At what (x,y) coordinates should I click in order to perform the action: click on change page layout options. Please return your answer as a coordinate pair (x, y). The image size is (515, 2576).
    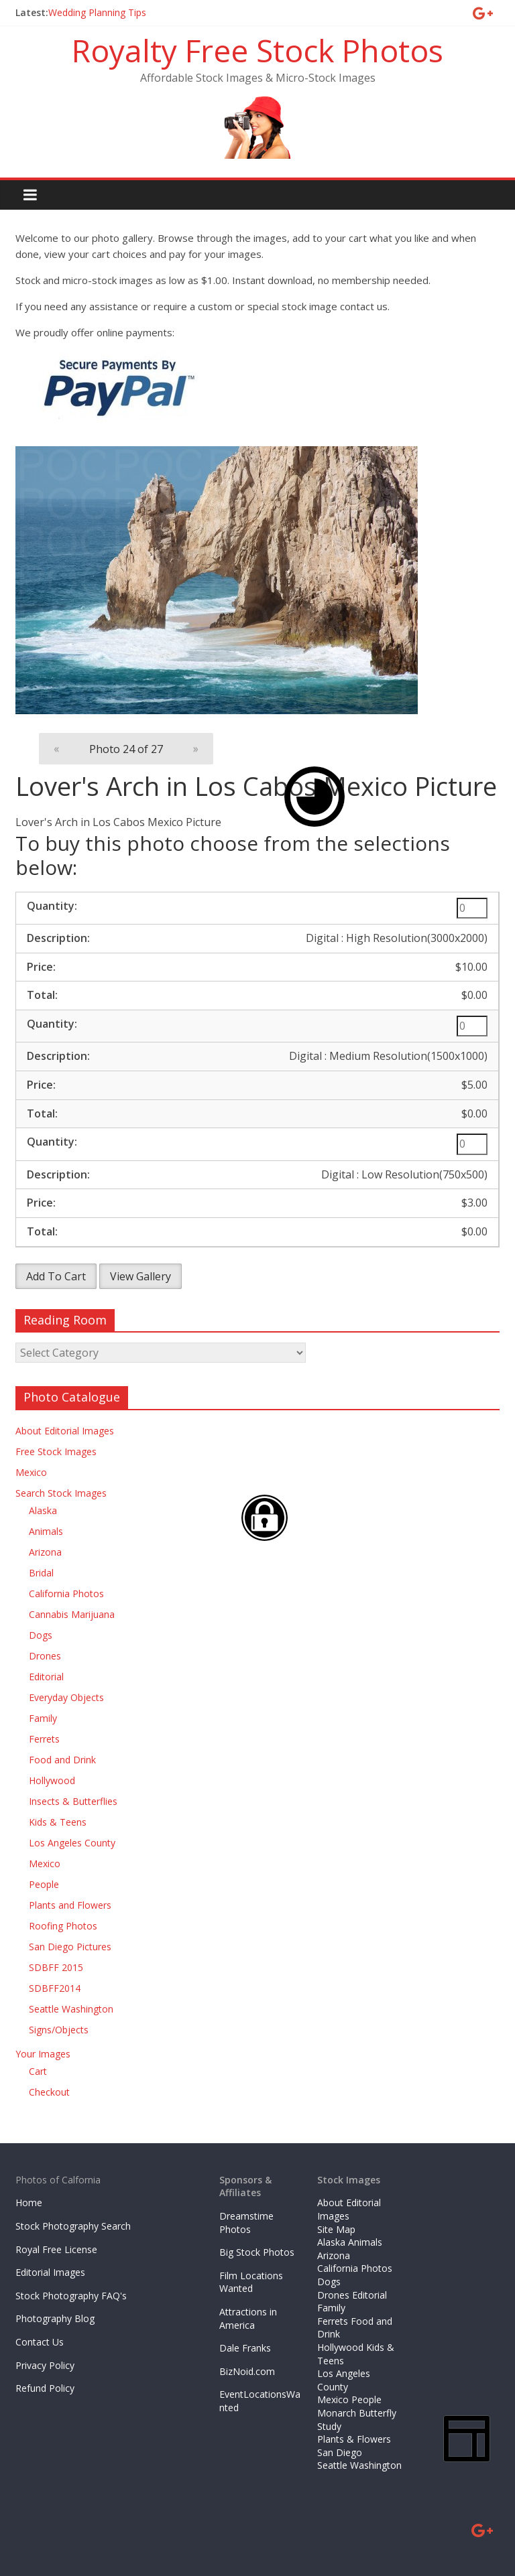
    Looking at the image, I should click on (467, 2439).